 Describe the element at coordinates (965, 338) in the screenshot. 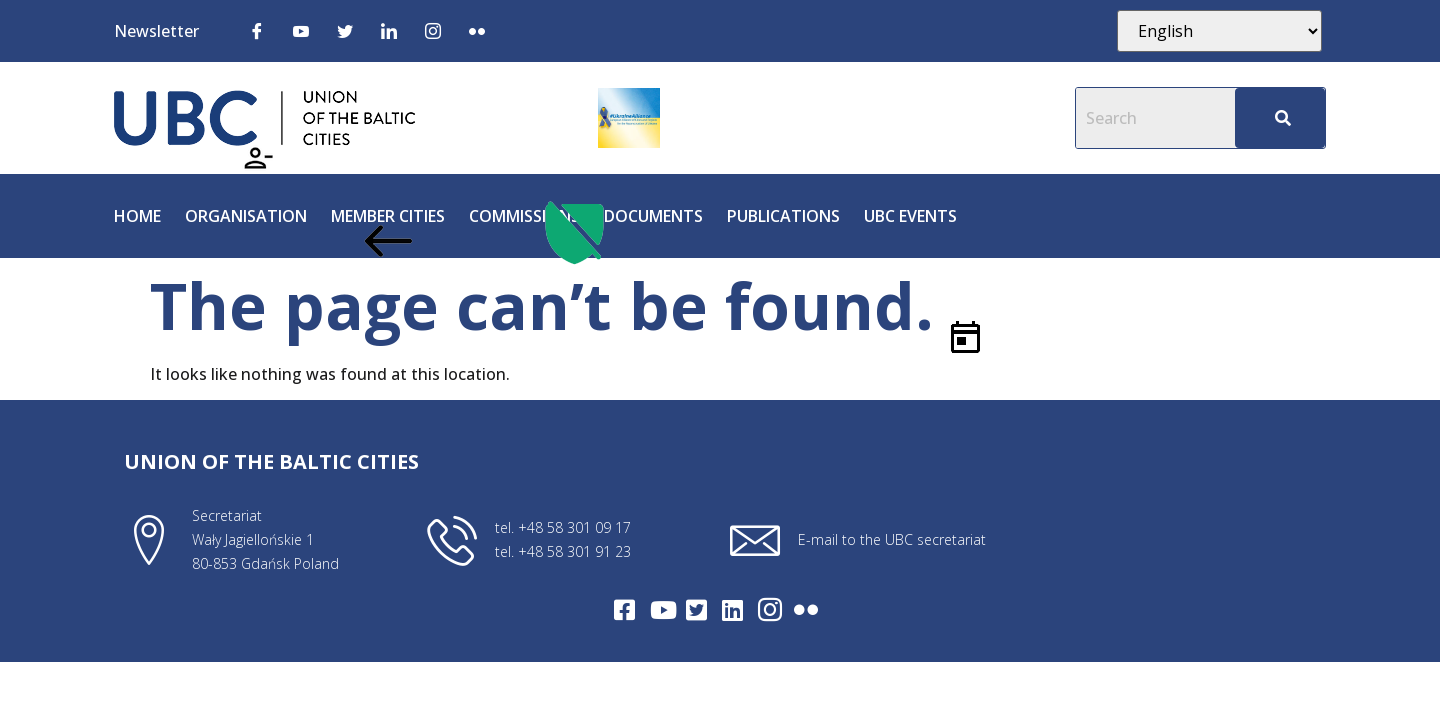

I see `view today's date or events` at that location.